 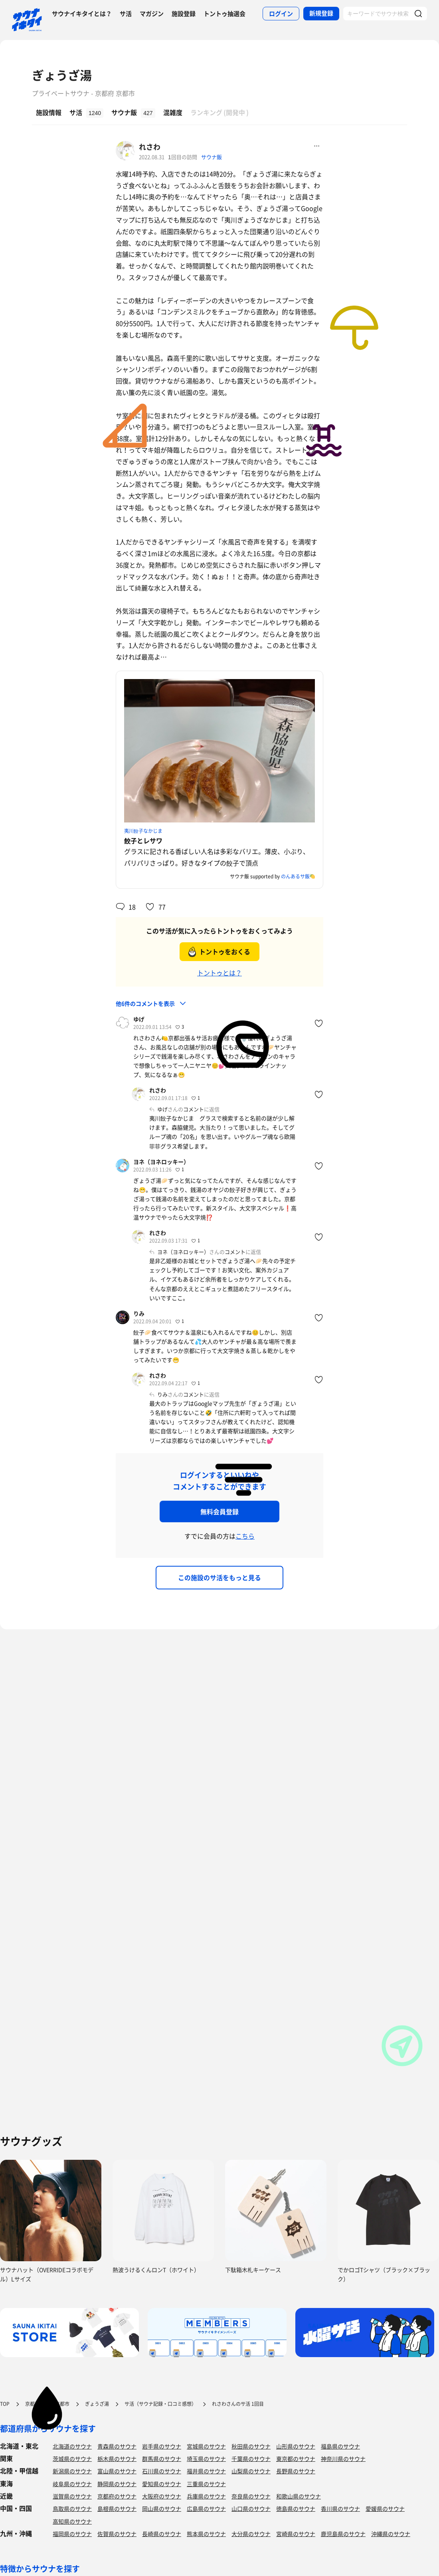 I want to click on access current location services, so click(x=402, y=2046).